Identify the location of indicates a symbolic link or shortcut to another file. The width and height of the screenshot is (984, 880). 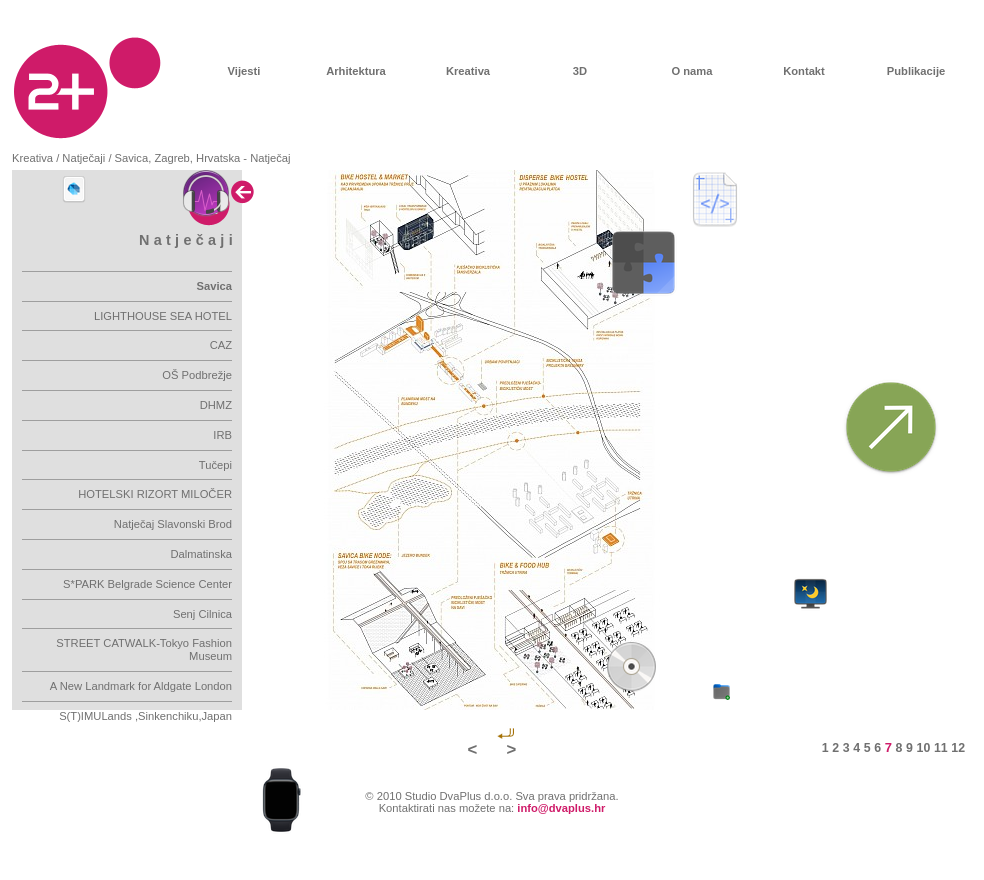
(891, 427).